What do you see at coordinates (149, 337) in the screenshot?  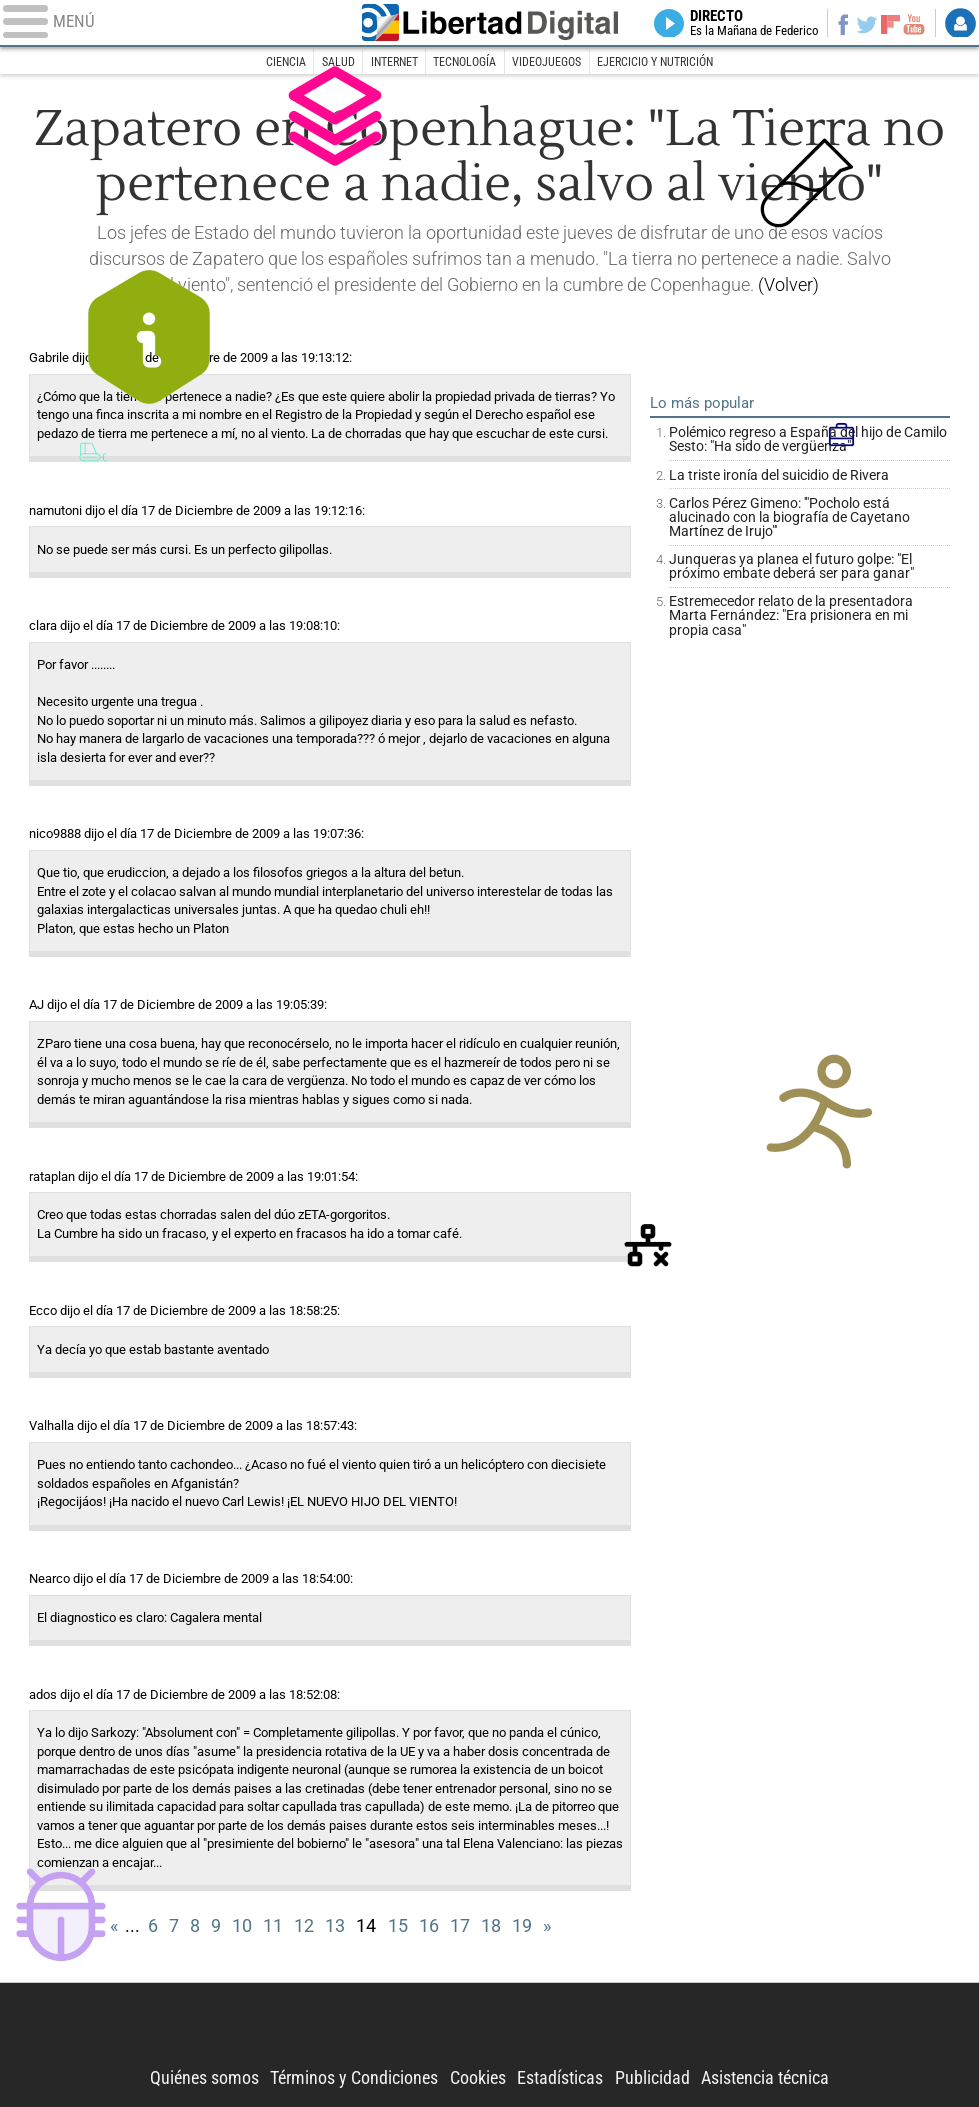 I see `view more information about this item` at bounding box center [149, 337].